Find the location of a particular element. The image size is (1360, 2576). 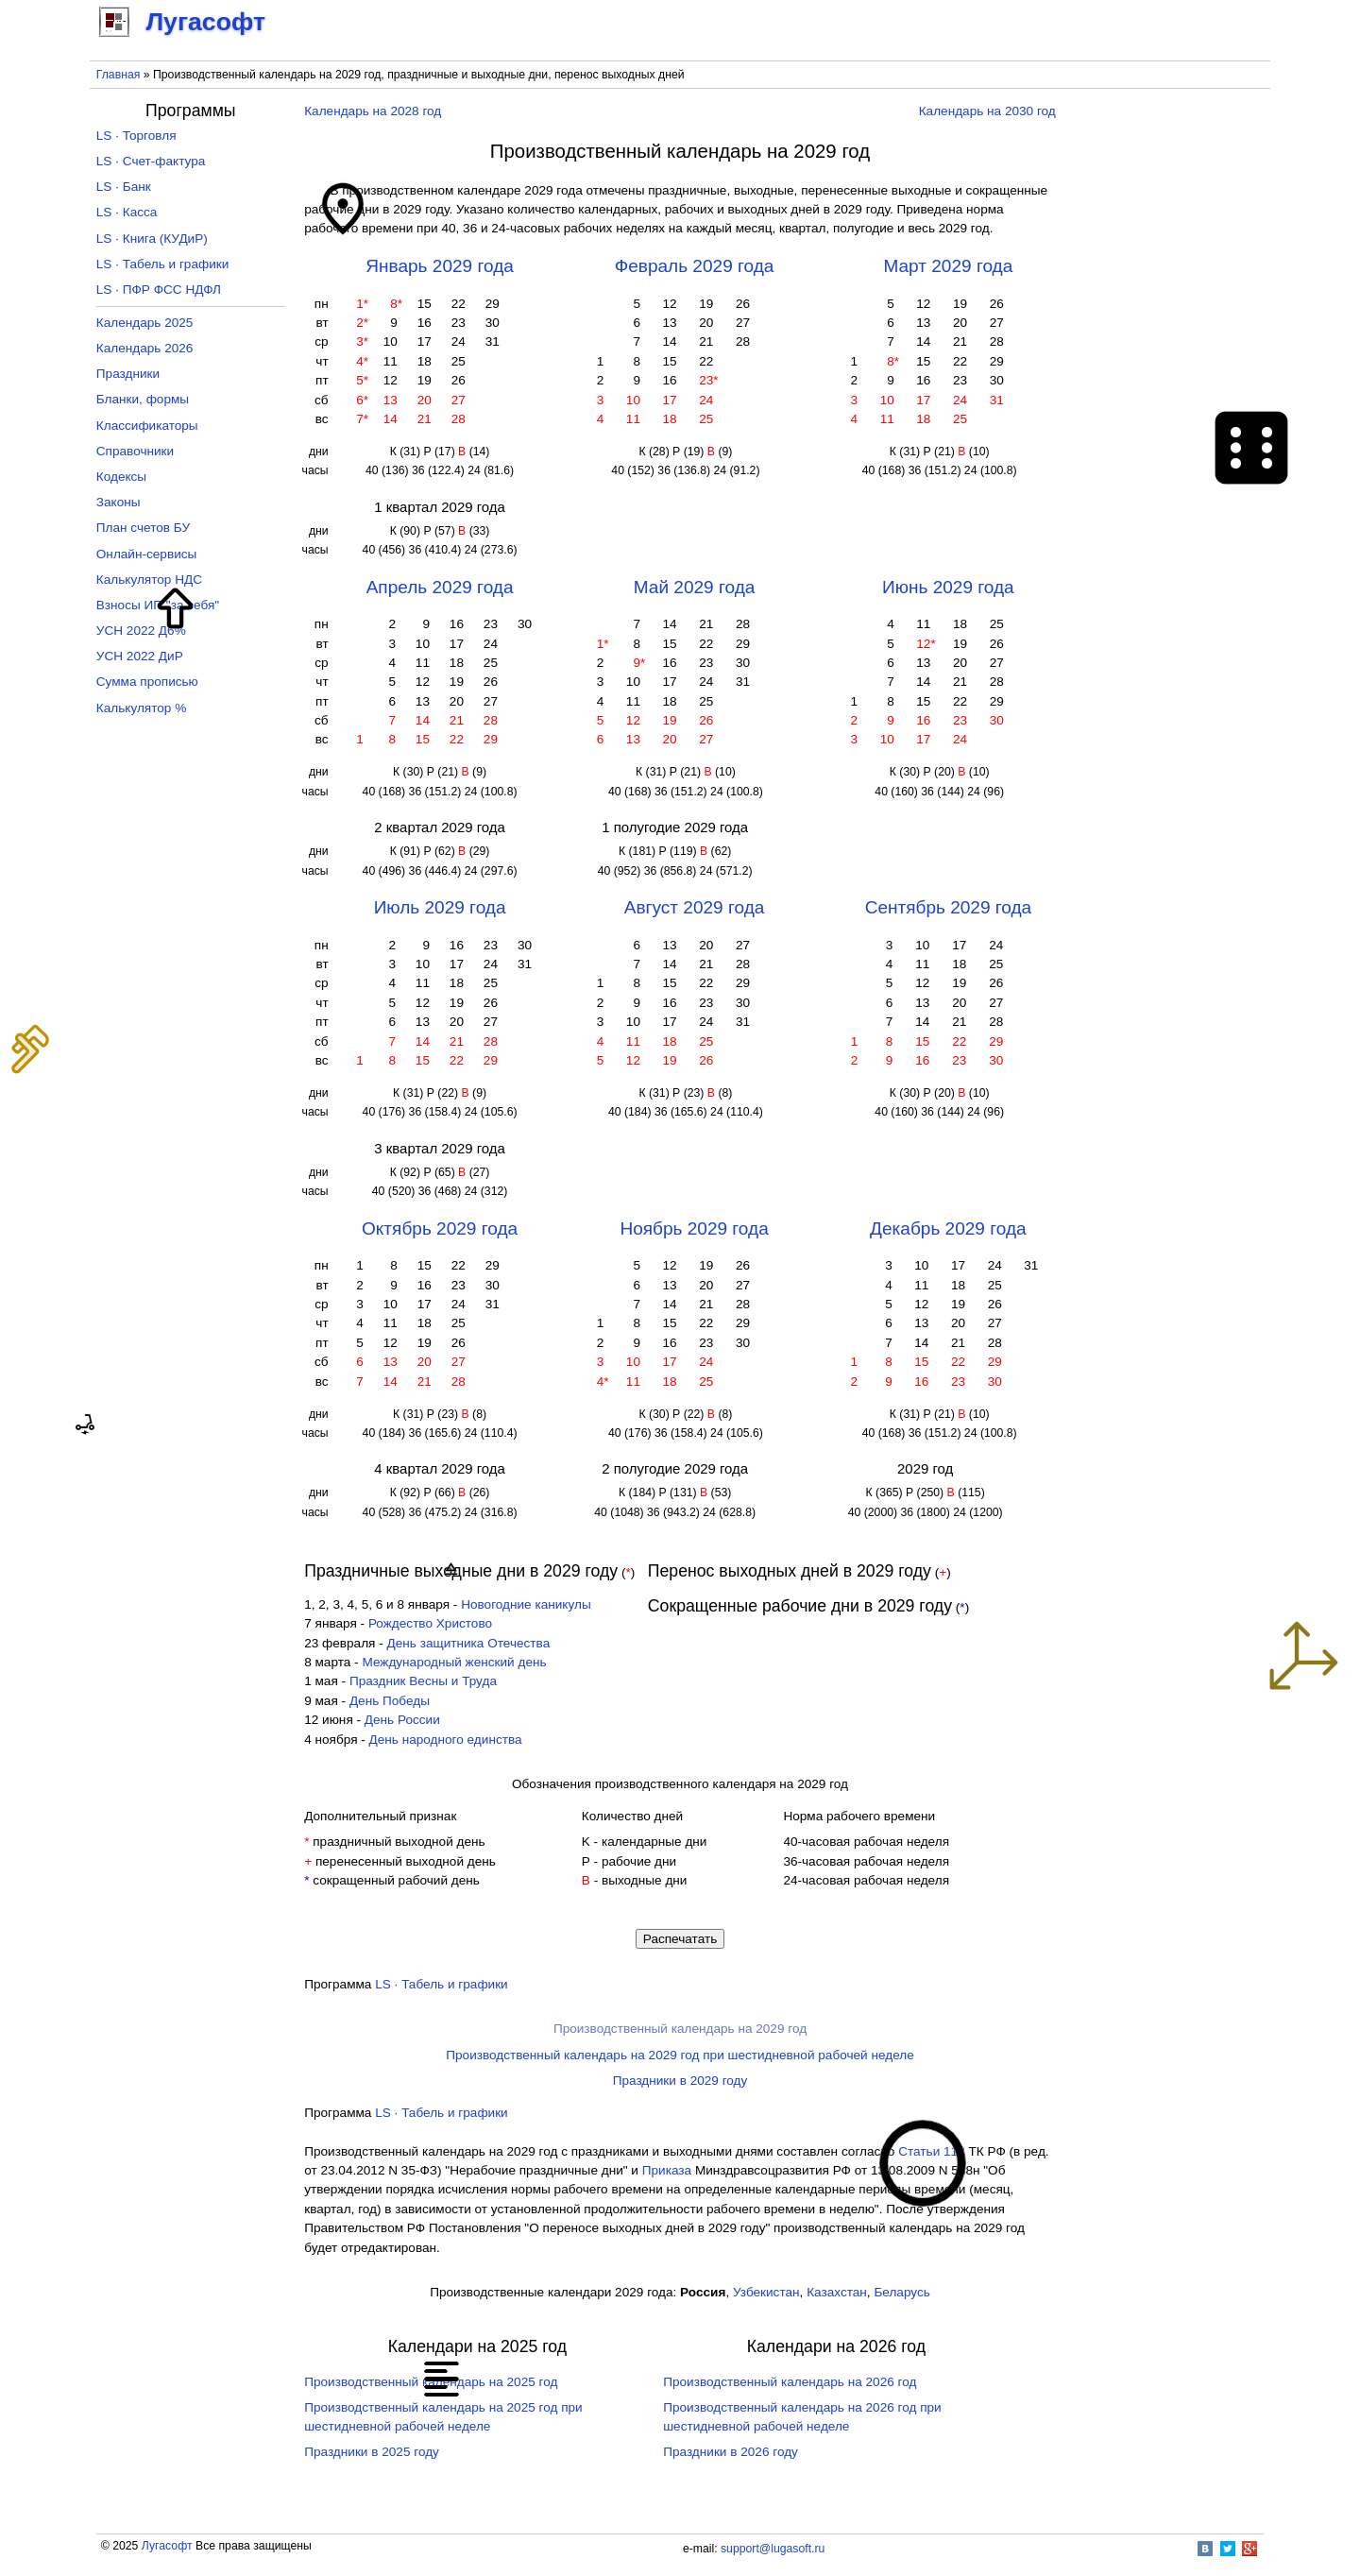

roll or randomize a selection is located at coordinates (1251, 448).